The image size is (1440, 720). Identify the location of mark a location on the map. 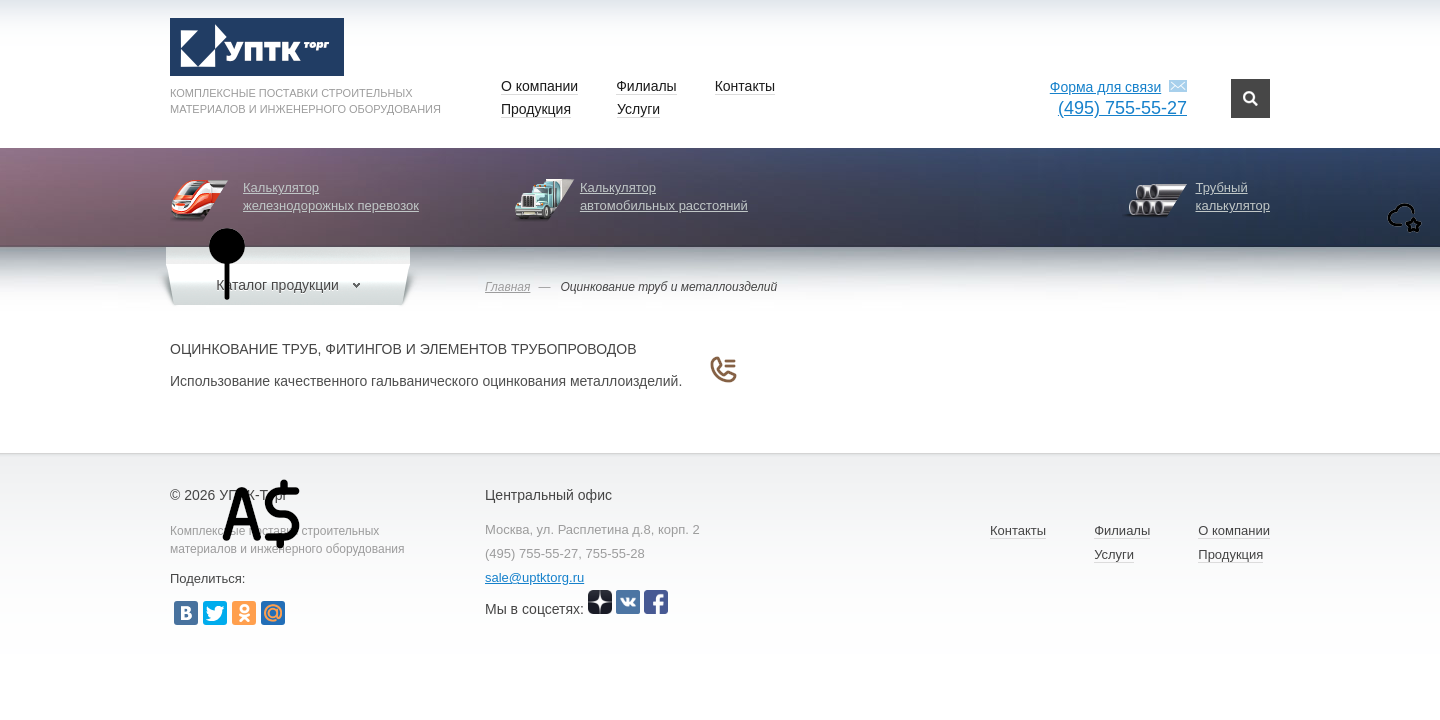
(227, 264).